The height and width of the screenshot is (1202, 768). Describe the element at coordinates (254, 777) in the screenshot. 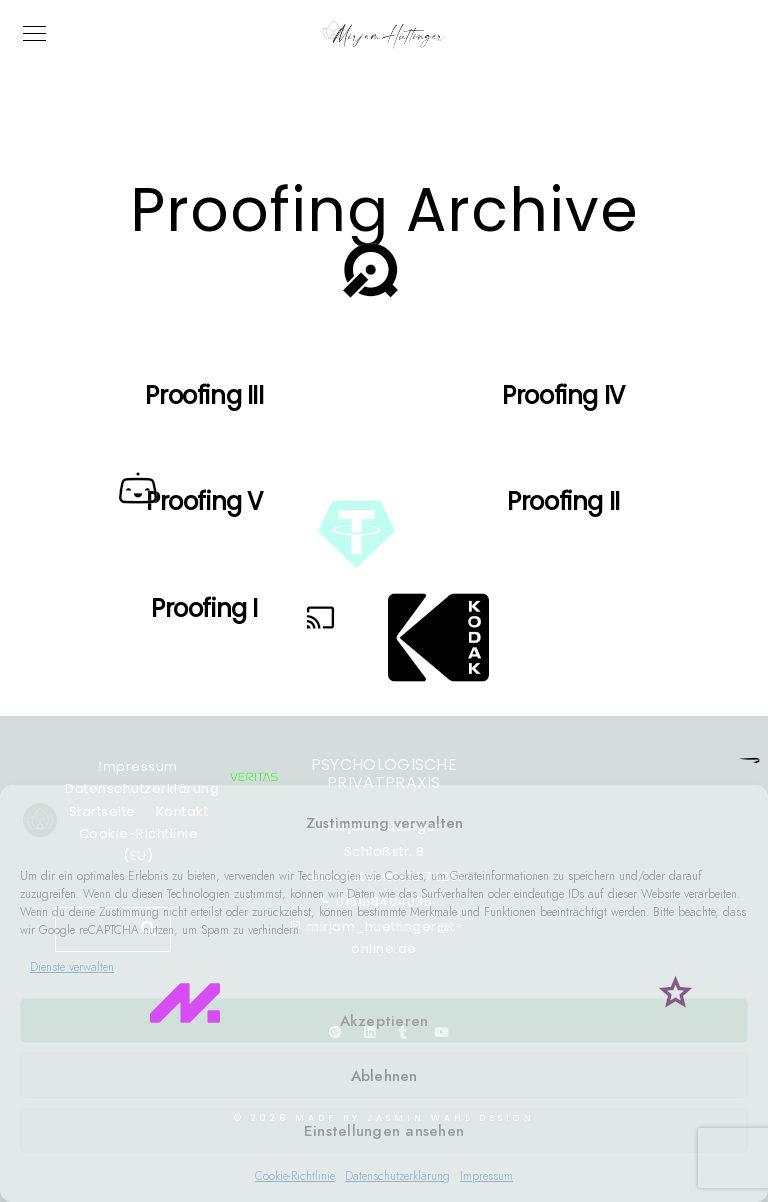

I see `veritas brand logo` at that location.